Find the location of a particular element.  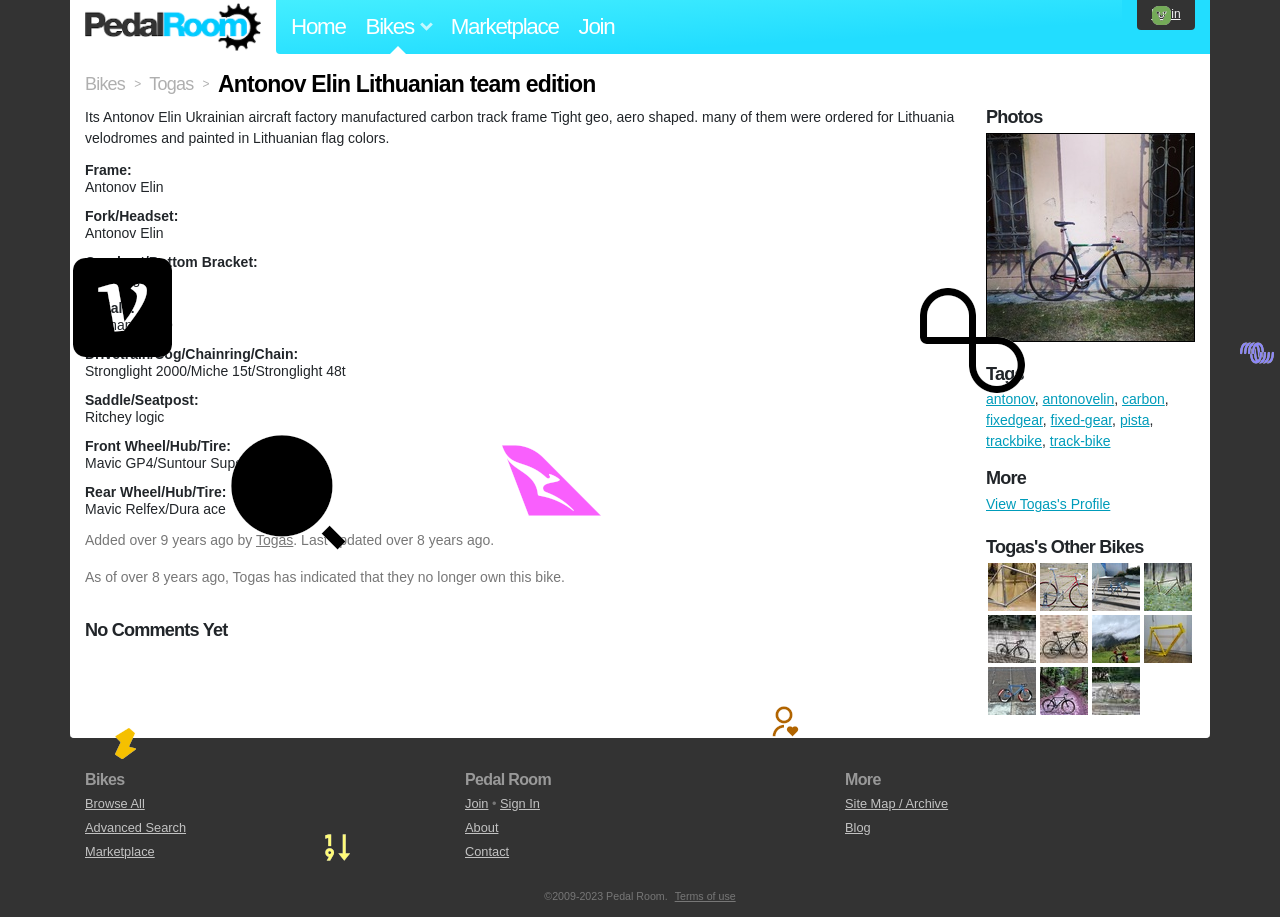

sort numbers in ascending order is located at coordinates (335, 847).